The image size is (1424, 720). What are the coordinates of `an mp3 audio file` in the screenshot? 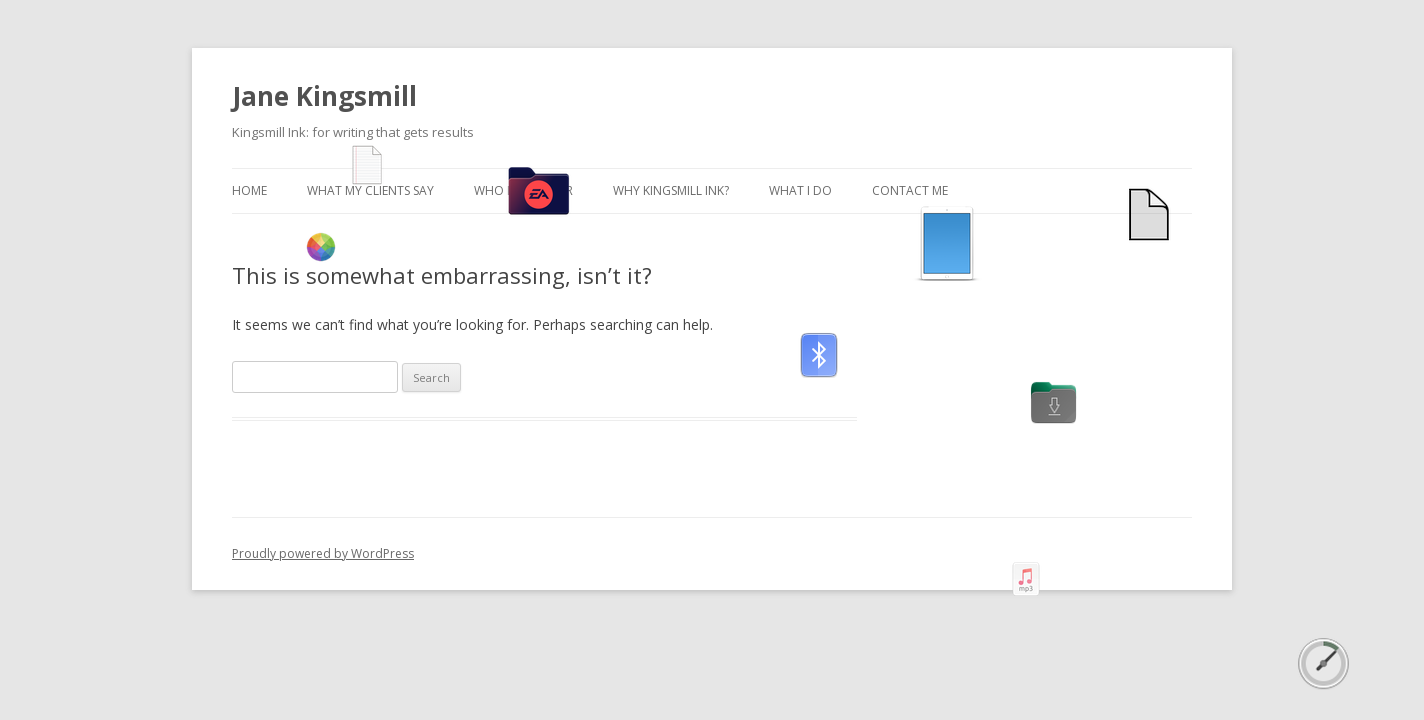 It's located at (1026, 579).